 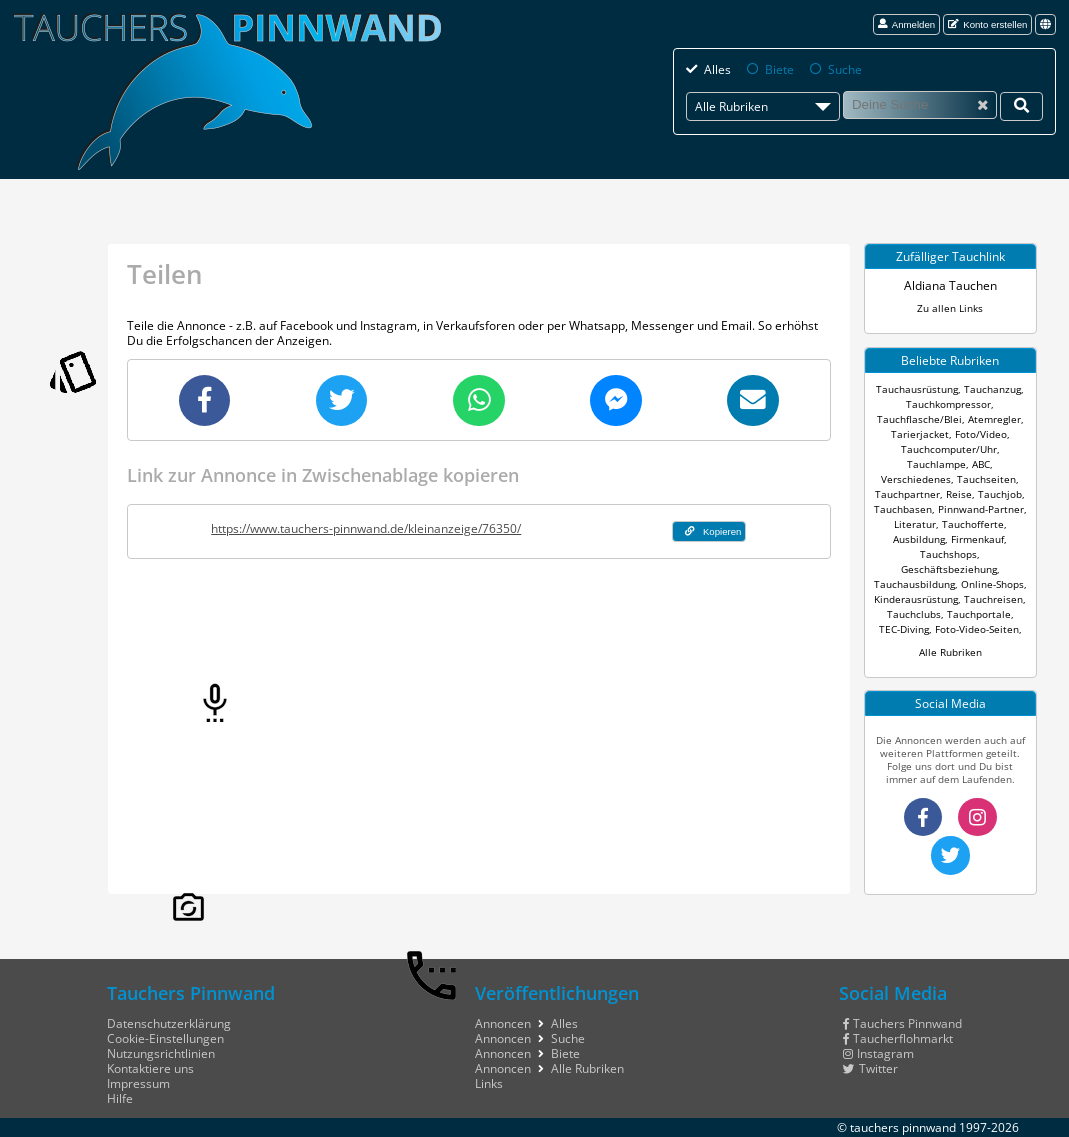 What do you see at coordinates (73, 371) in the screenshot?
I see `access style or theme settings` at bounding box center [73, 371].